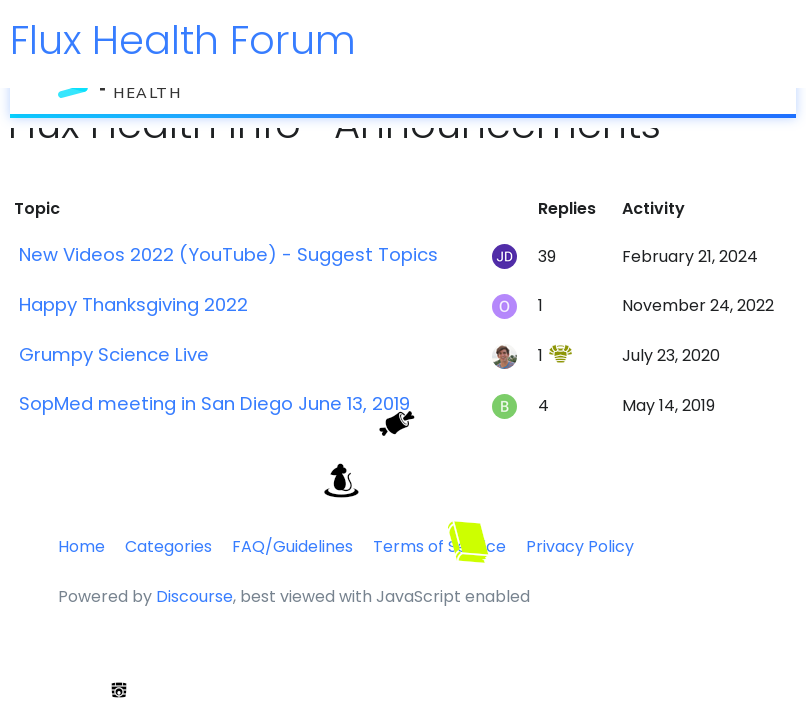  I want to click on food or meat item in a game inventory, so click(396, 422).